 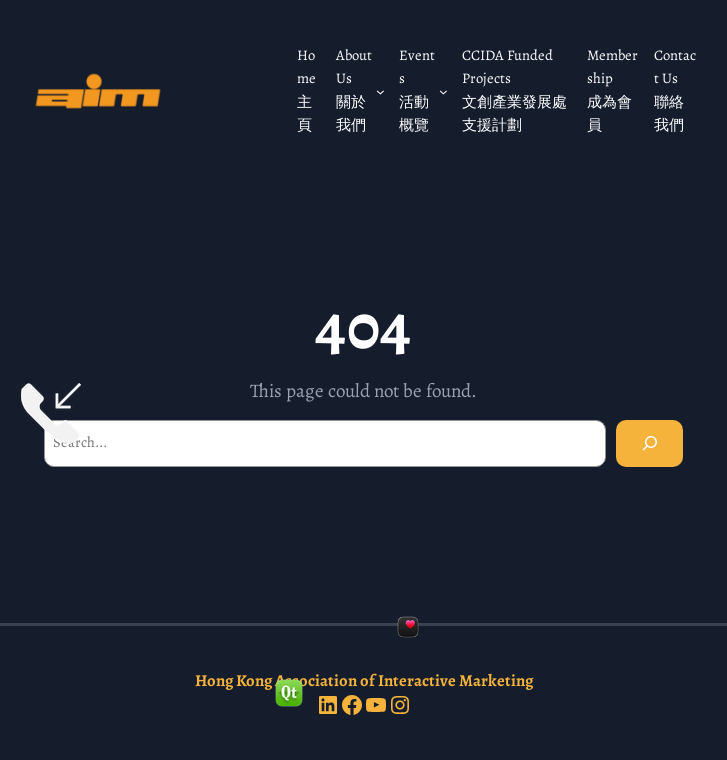 I want to click on incoming call notification, so click(x=51, y=413).